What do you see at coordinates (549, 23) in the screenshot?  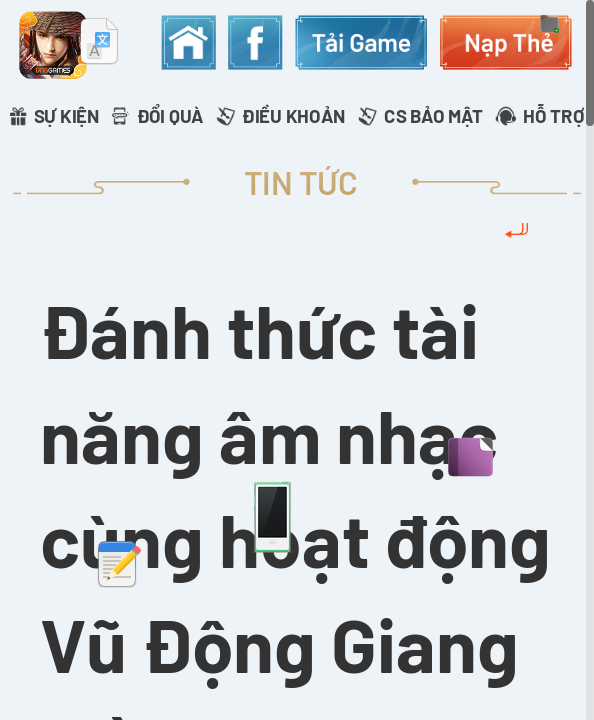 I see `create a new folder` at bounding box center [549, 23].